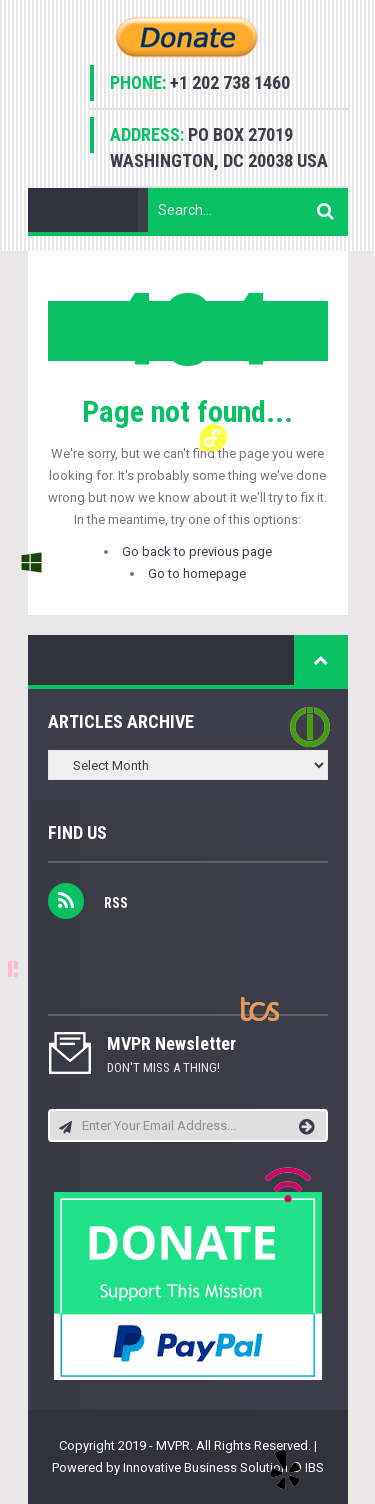  Describe the element at coordinates (213, 437) in the screenshot. I see `Fedora Linux logo` at that location.